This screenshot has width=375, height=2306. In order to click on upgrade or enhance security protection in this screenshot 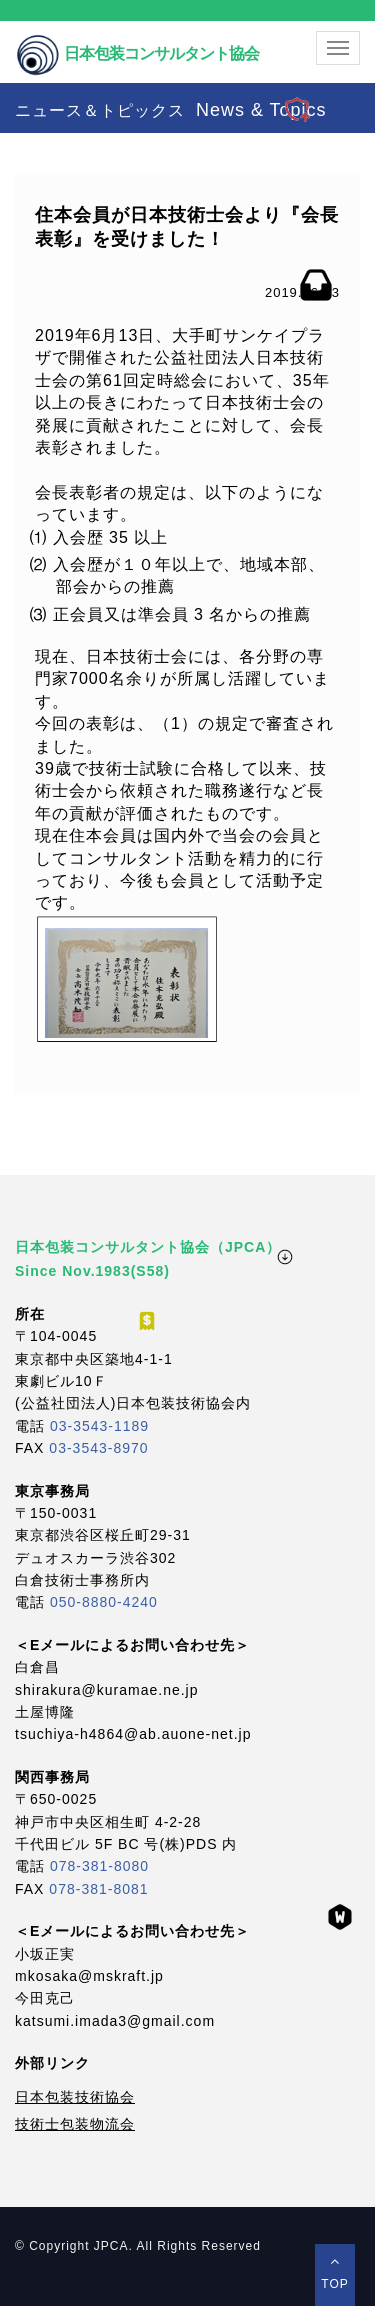, I will do `click(297, 109)`.